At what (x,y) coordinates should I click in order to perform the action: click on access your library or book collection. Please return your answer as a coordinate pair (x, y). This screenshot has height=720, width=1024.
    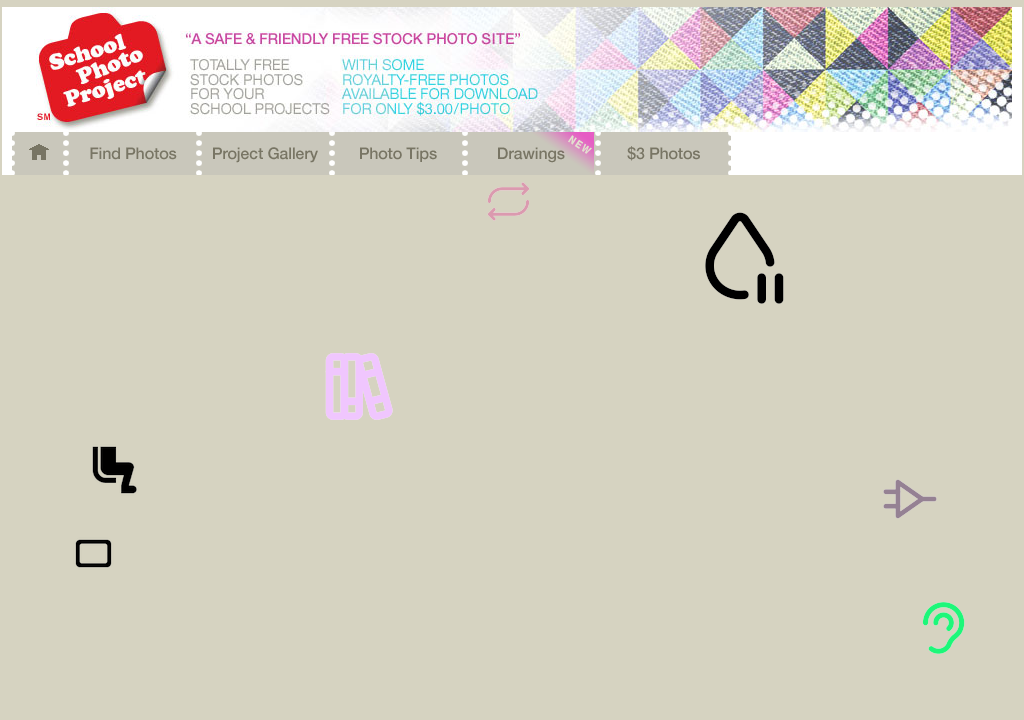
    Looking at the image, I should click on (355, 386).